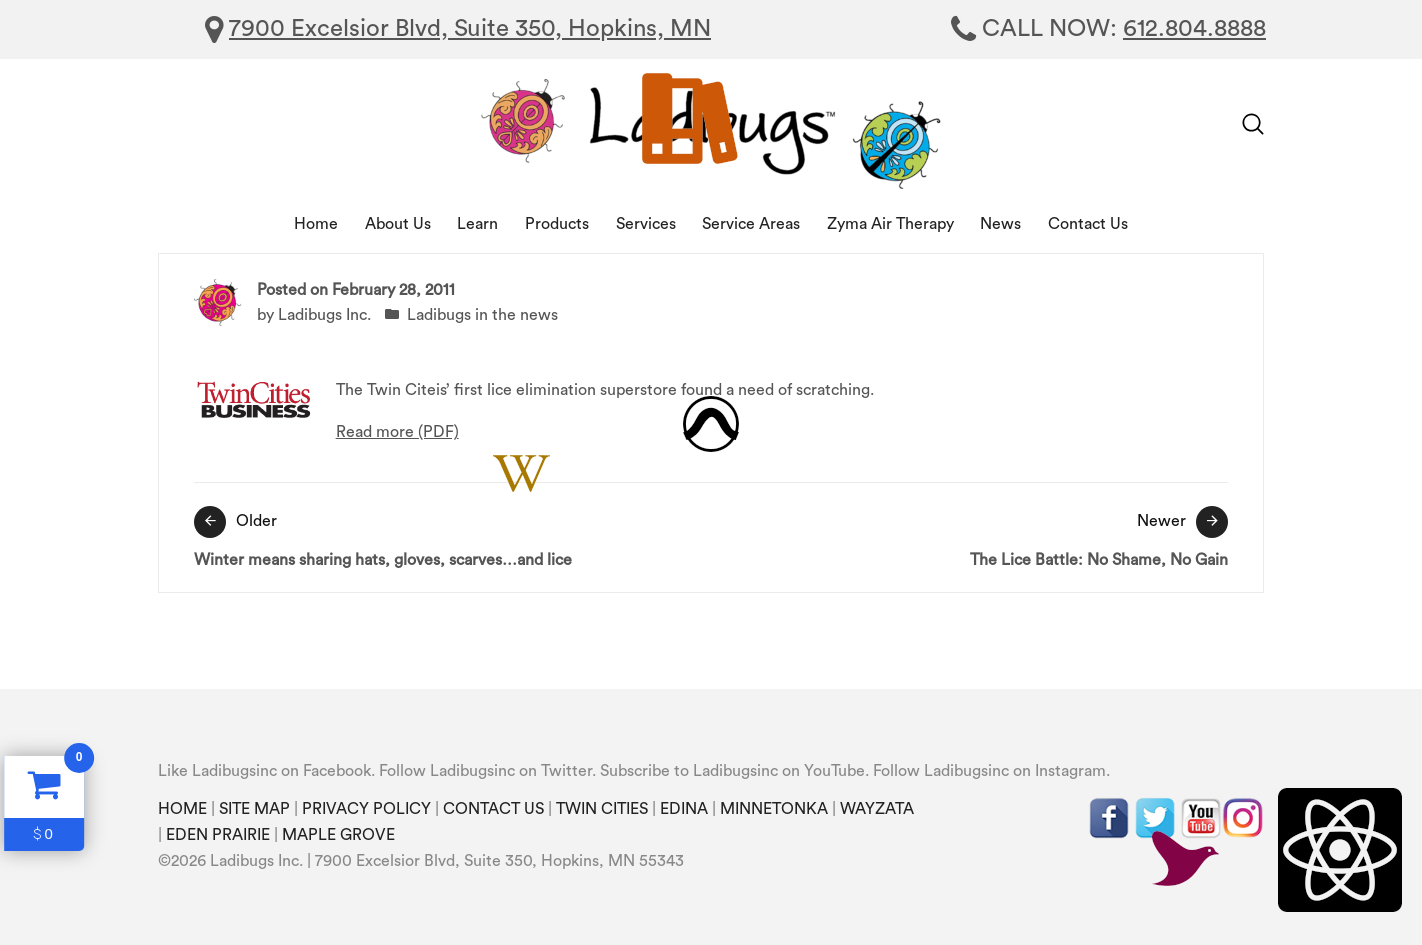 This screenshot has height=945, width=1422. Describe the element at coordinates (687, 118) in the screenshot. I see `access your library or collection` at that location.